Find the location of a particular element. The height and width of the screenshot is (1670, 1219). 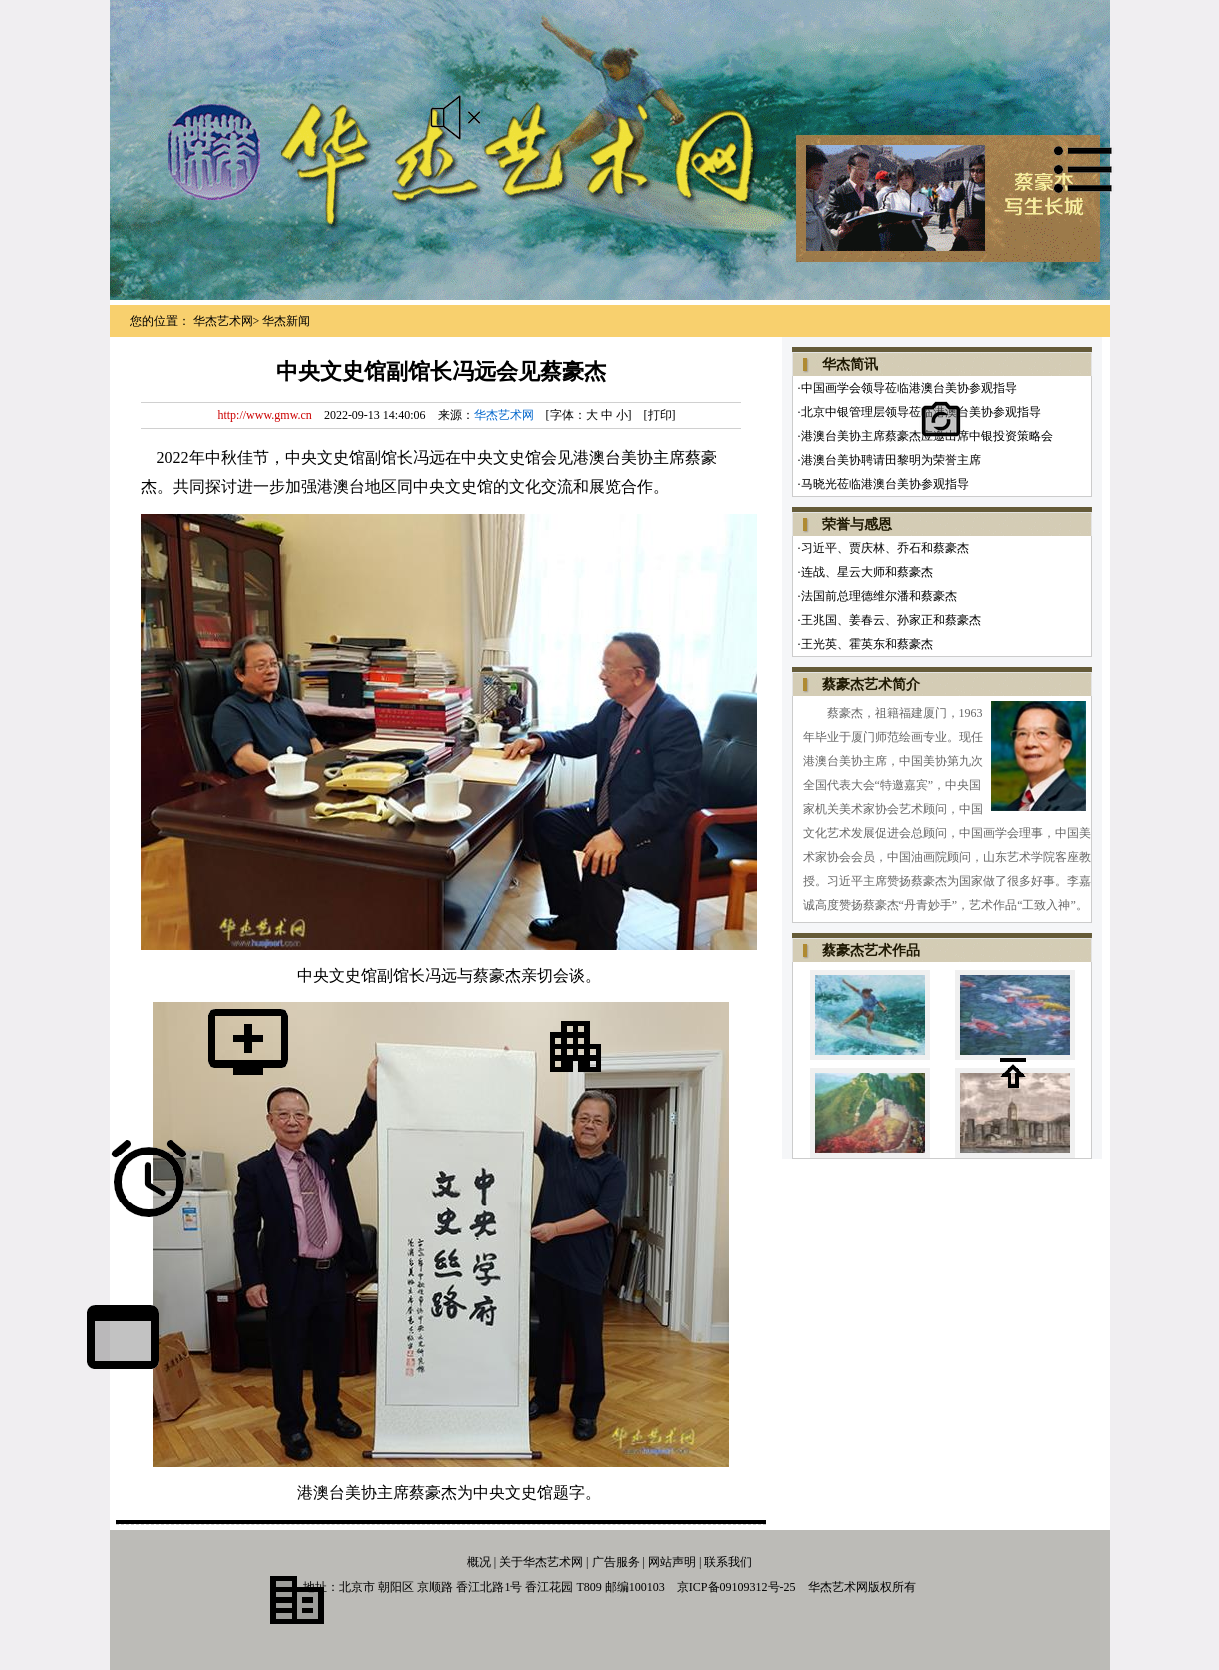

add current video to watch queue is located at coordinates (248, 1042).